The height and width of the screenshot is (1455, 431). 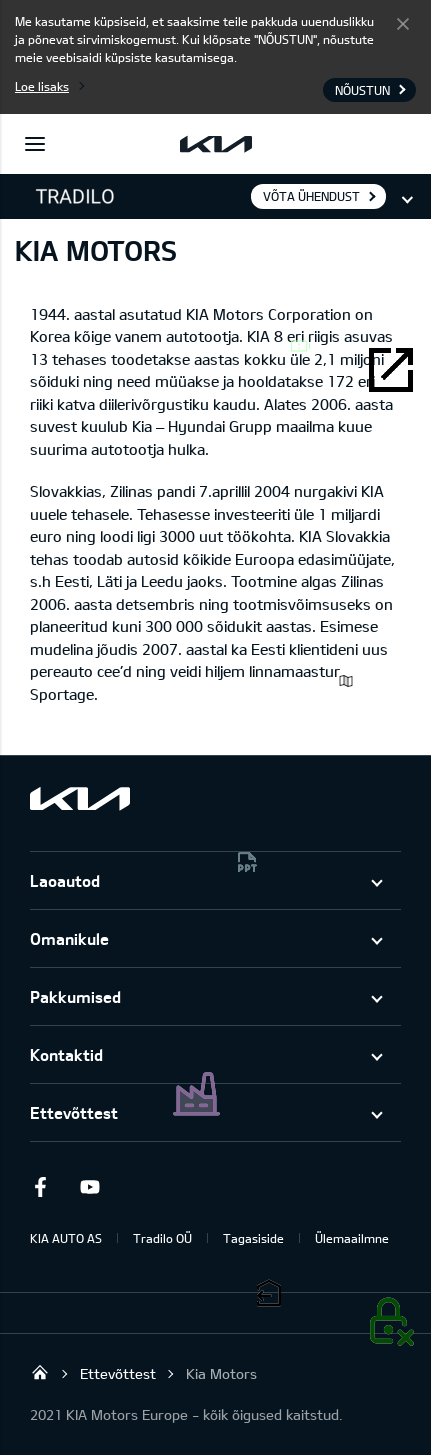 I want to click on indicates low battery warning, so click(x=300, y=346).